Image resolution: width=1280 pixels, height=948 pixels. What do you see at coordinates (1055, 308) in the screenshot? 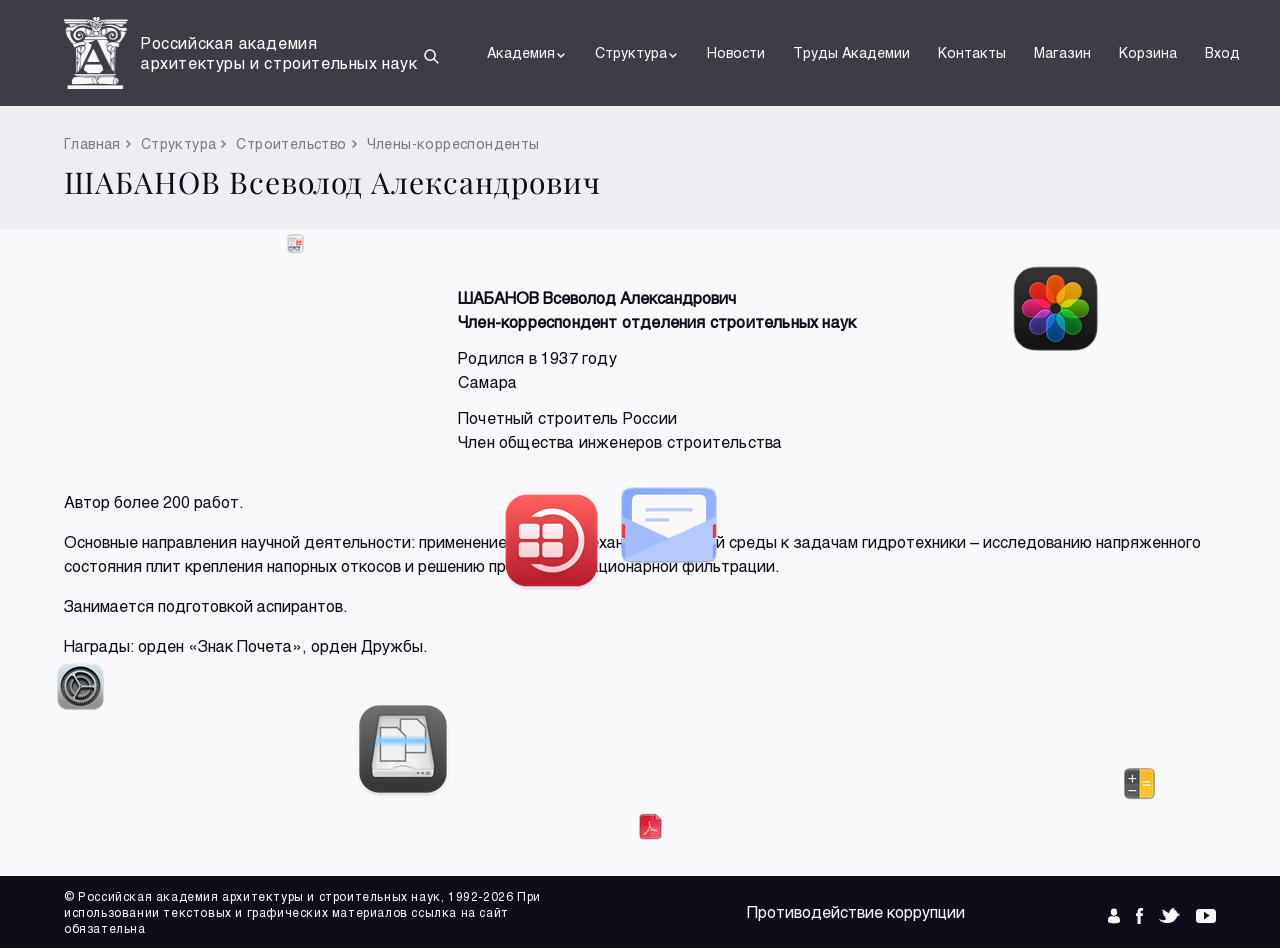
I see `open the photos app` at bounding box center [1055, 308].